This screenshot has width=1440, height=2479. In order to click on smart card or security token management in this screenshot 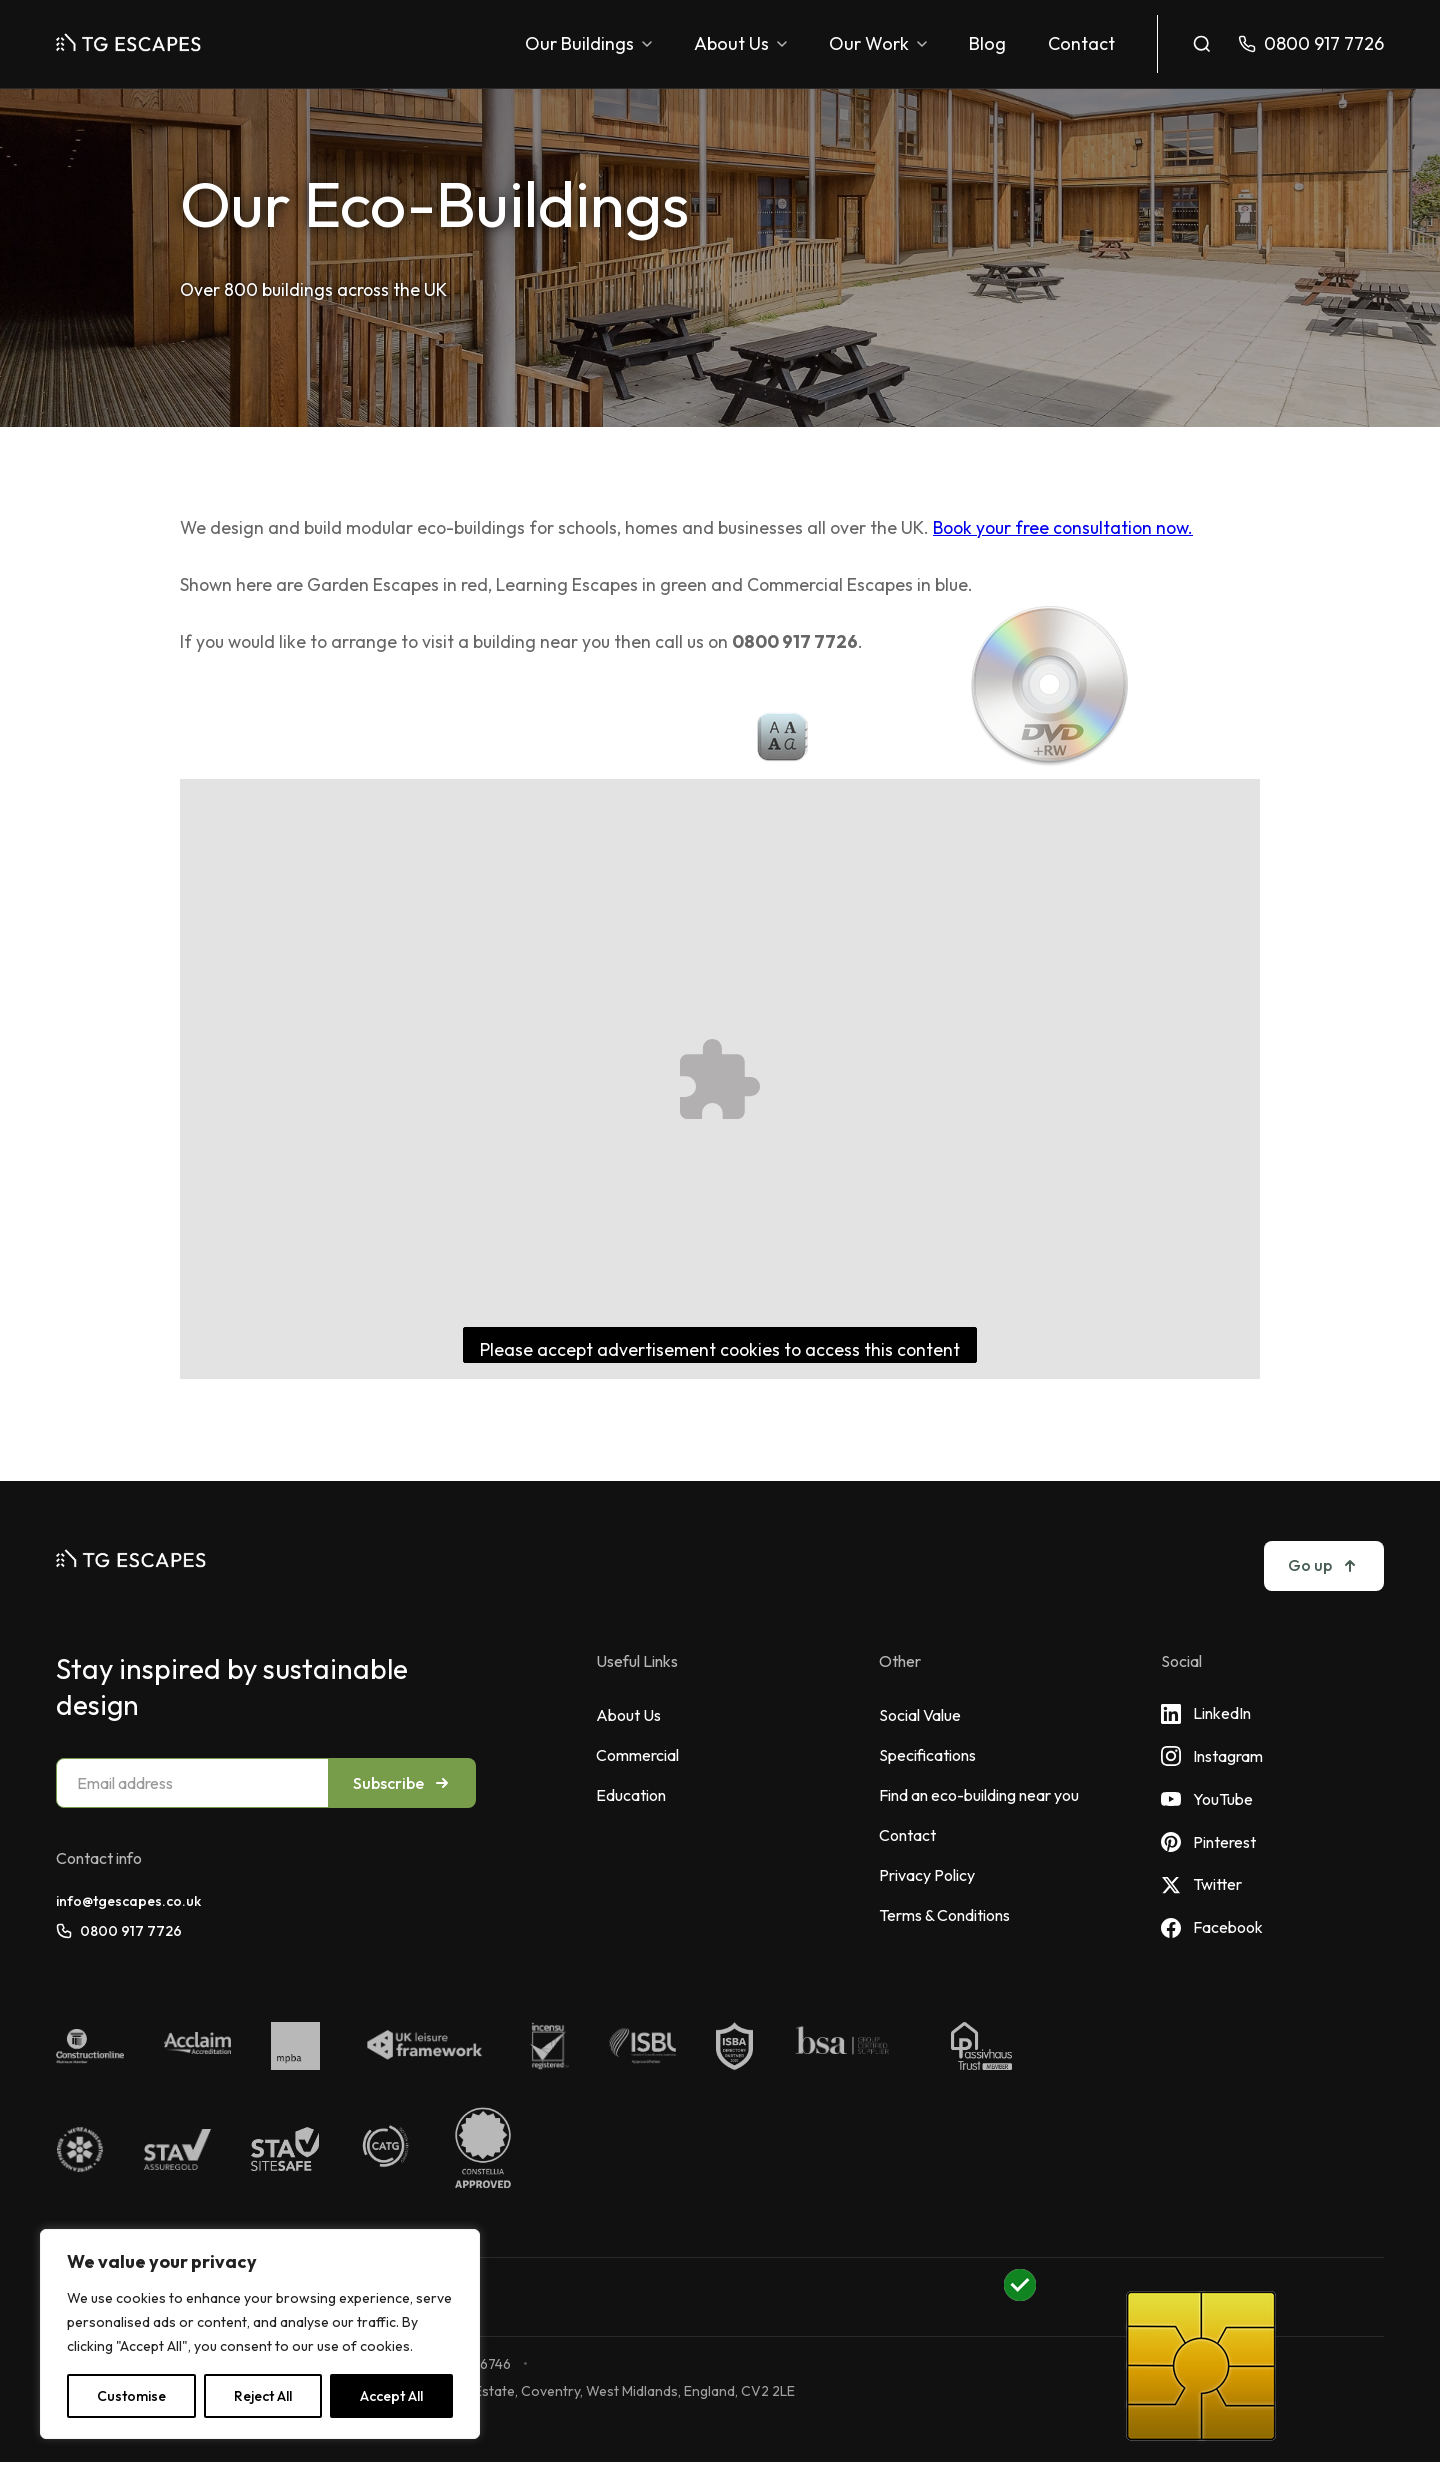, I will do `click(1201, 2366)`.